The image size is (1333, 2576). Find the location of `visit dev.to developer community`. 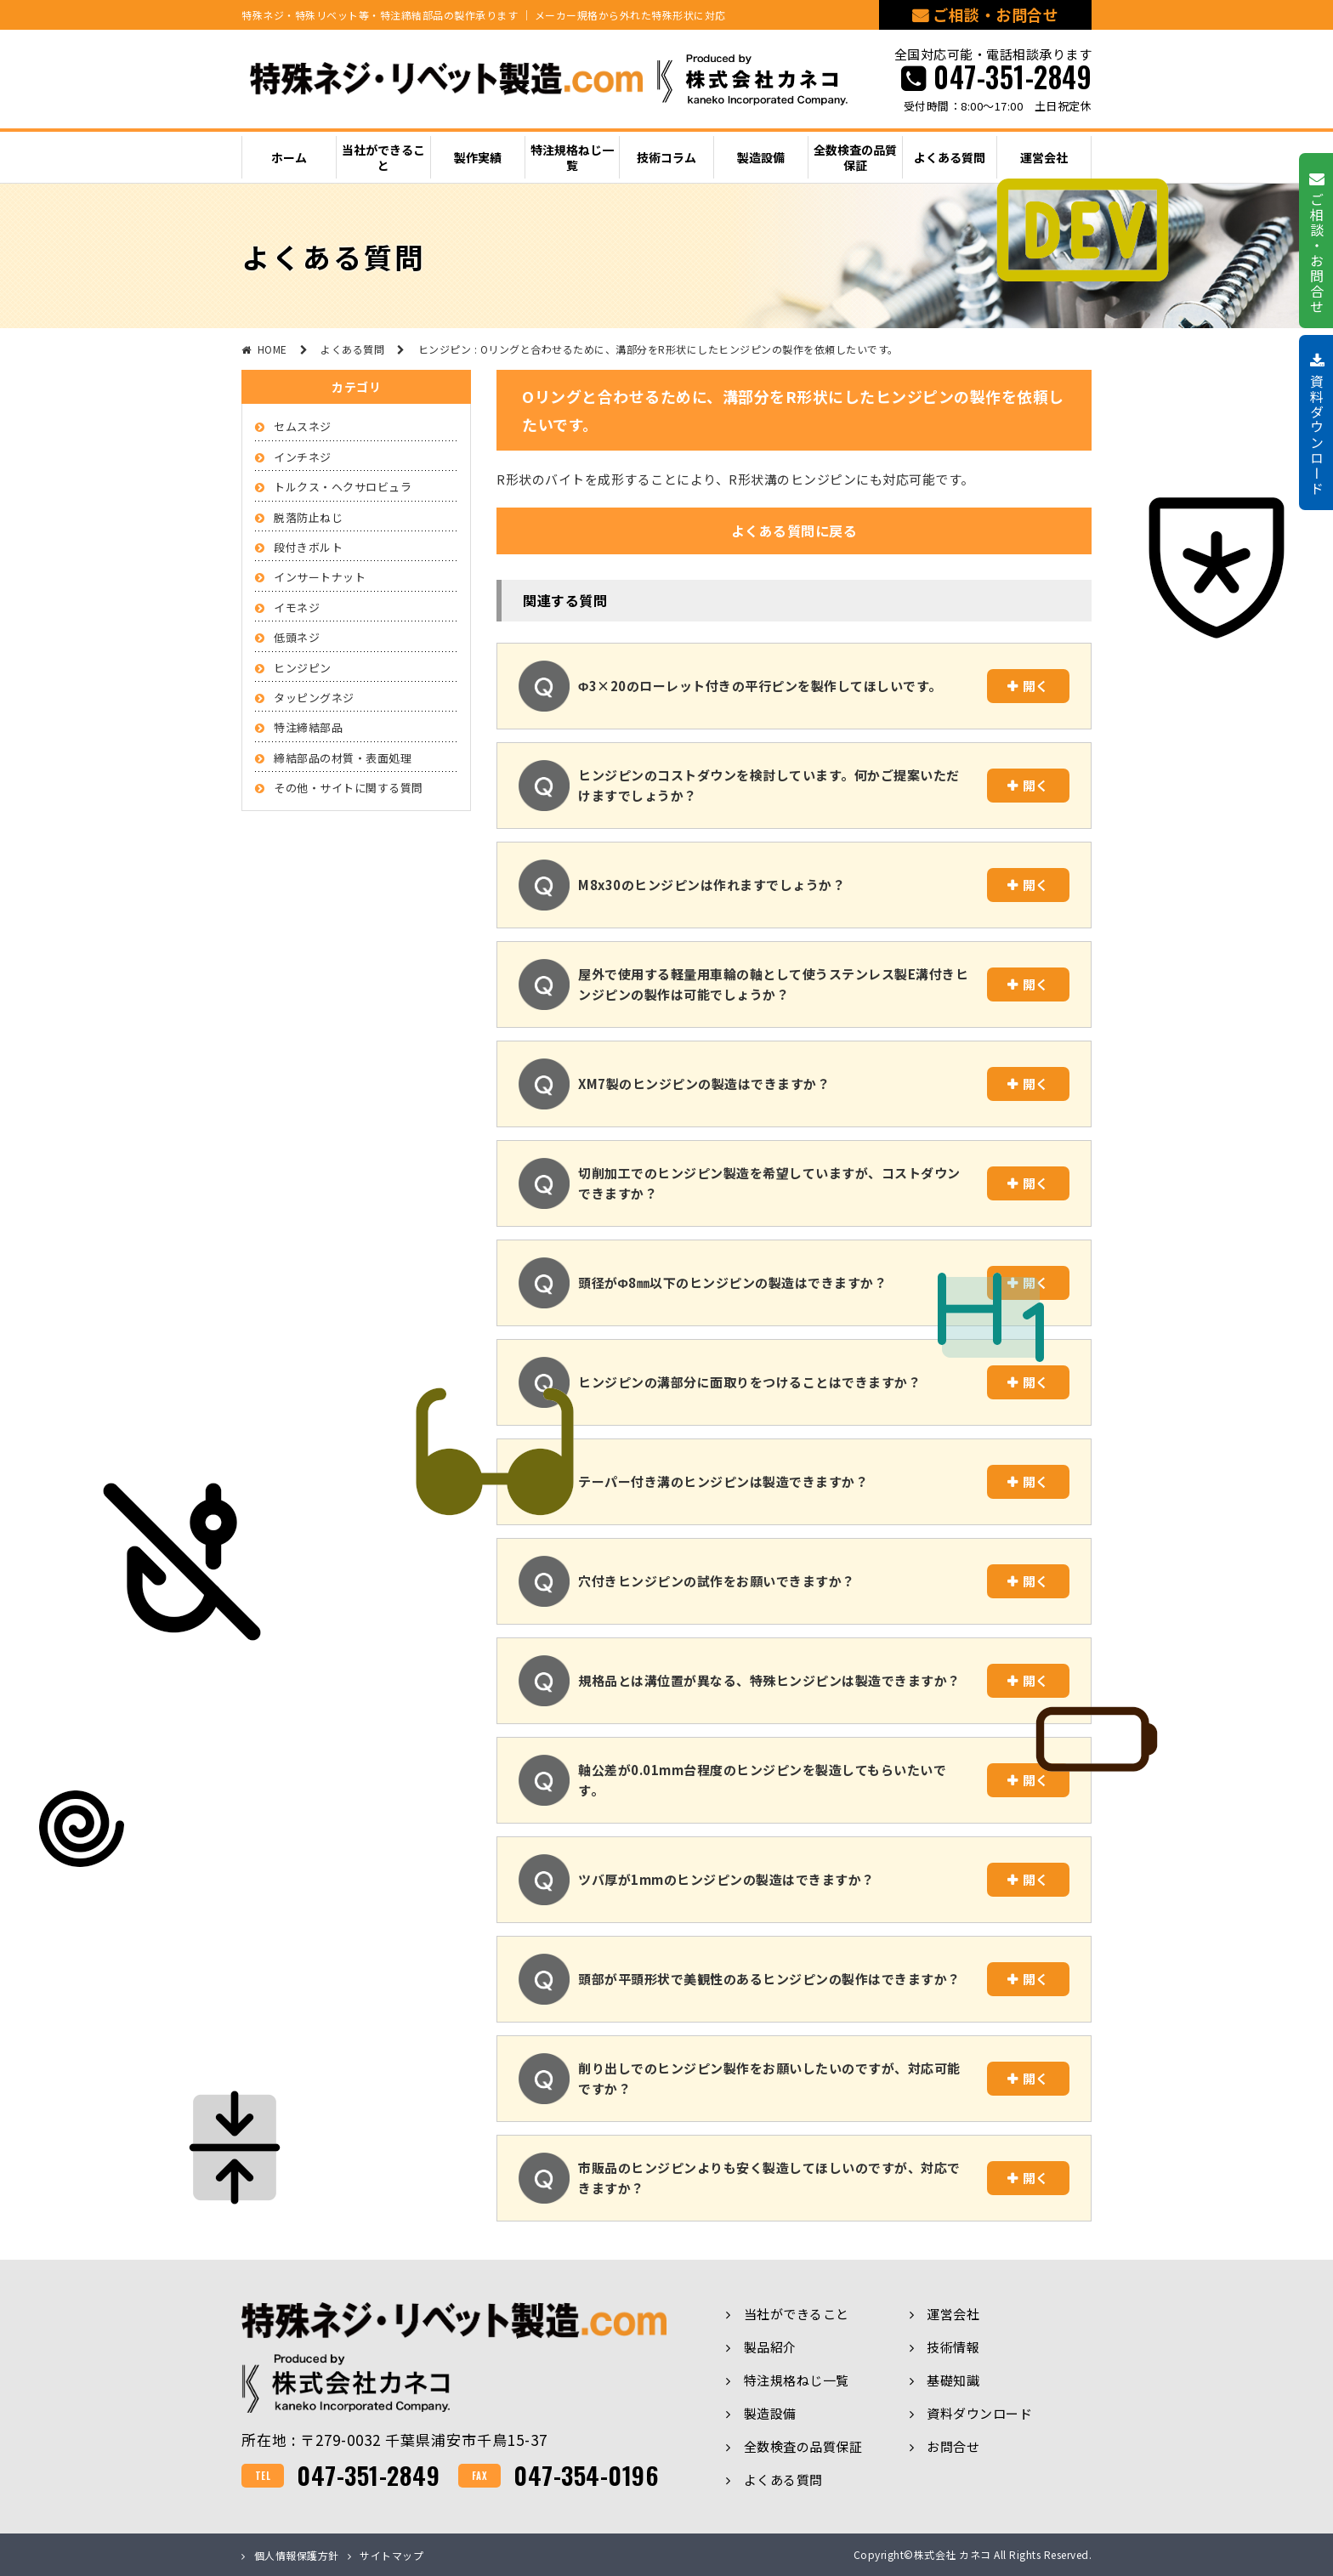

visit dev.to developer community is located at coordinates (1082, 230).